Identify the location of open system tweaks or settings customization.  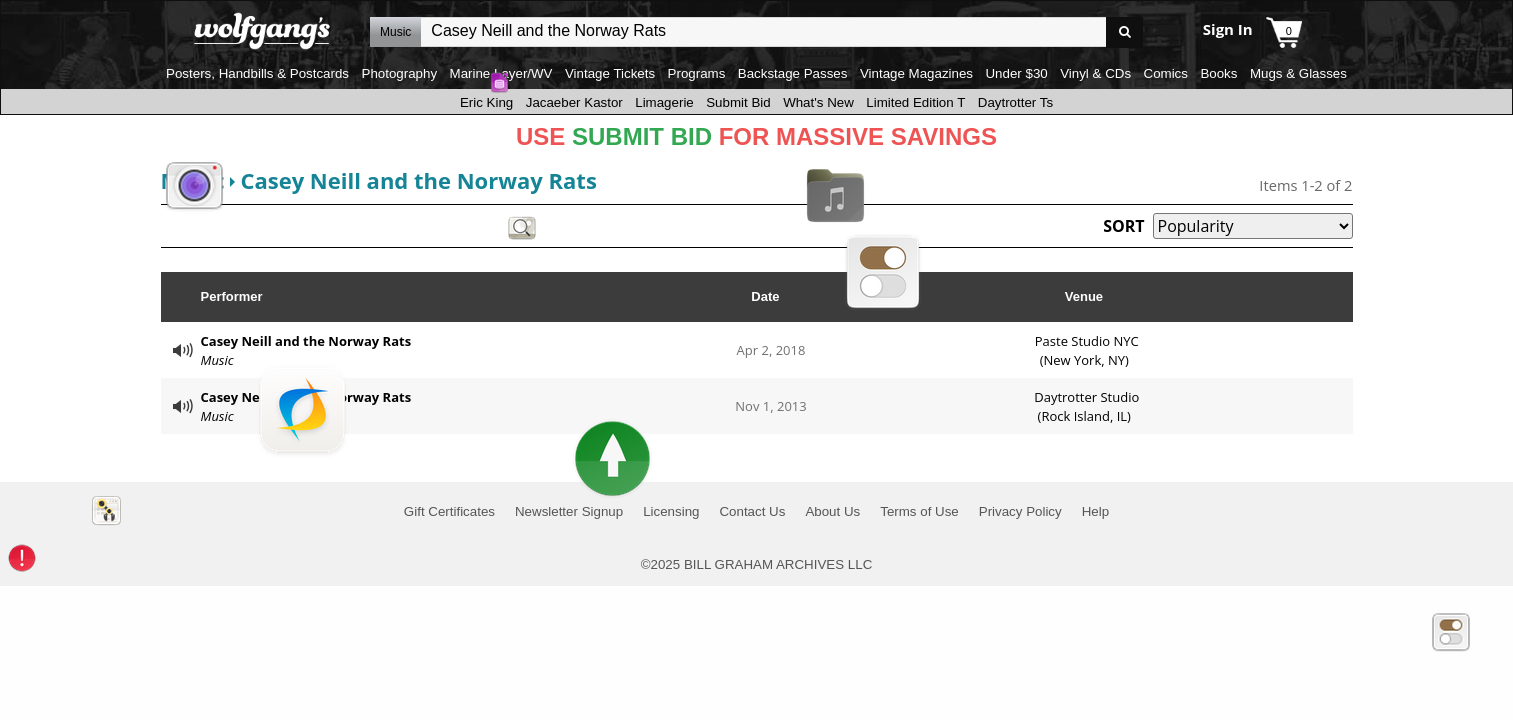
(883, 272).